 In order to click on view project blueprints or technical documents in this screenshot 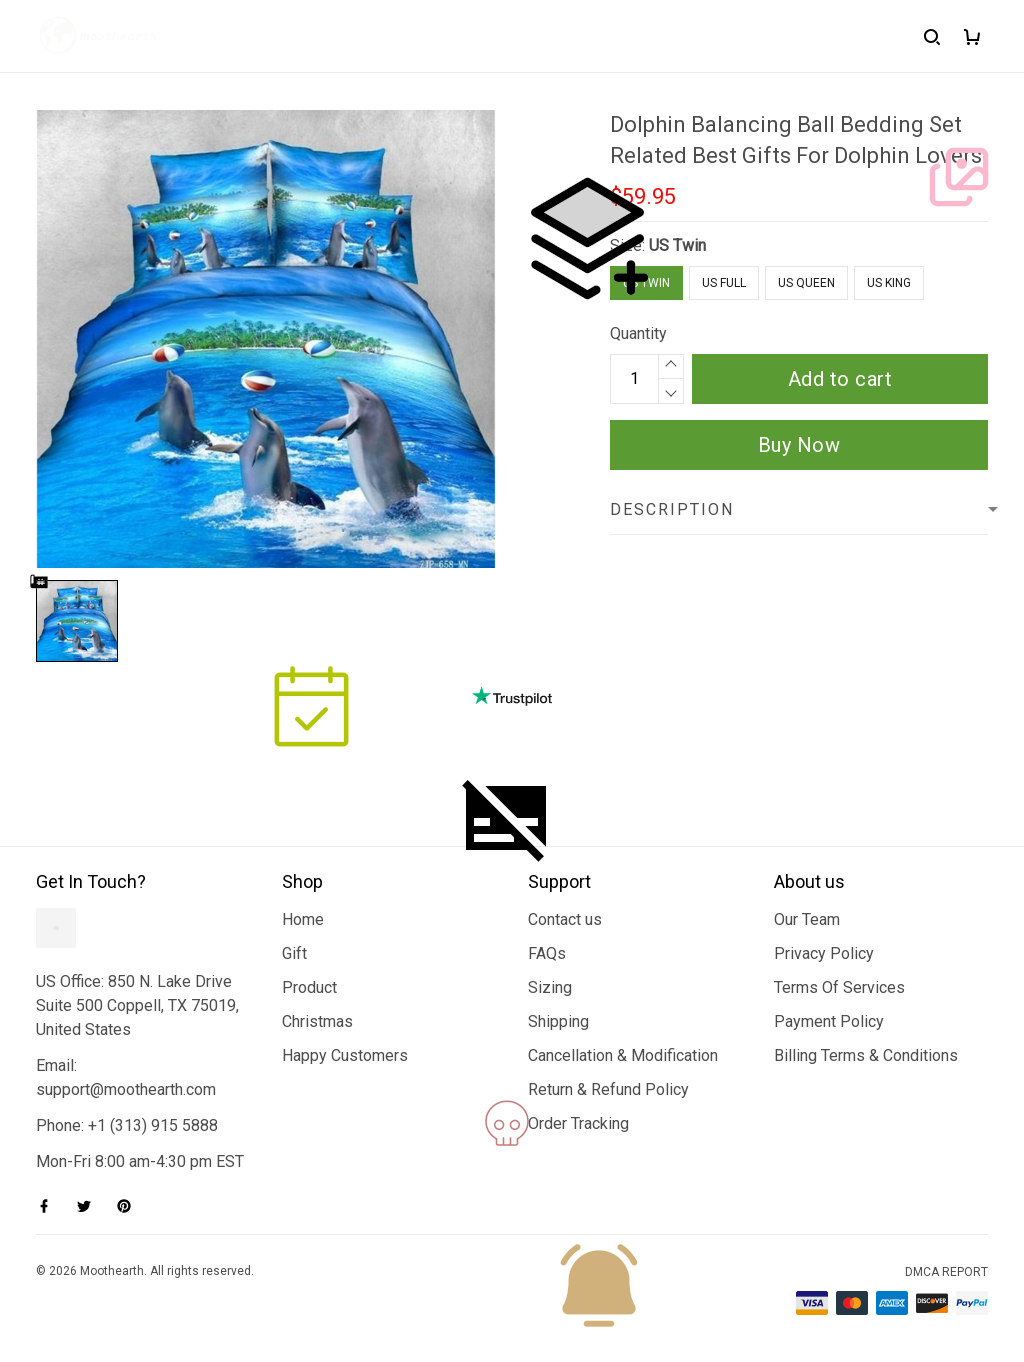, I will do `click(39, 582)`.